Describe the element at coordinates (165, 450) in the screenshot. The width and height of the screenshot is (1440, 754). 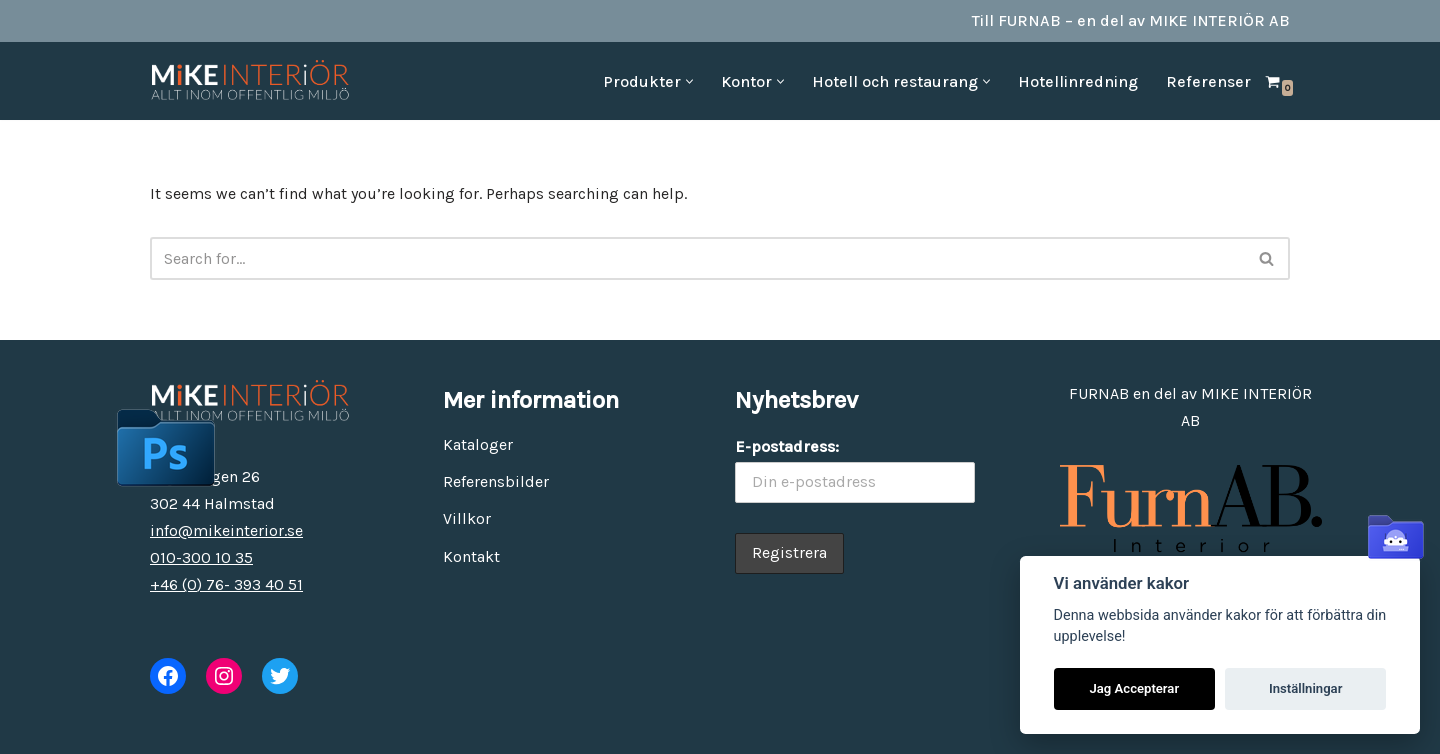
I see `open folder containing adobe photoshop files` at that location.